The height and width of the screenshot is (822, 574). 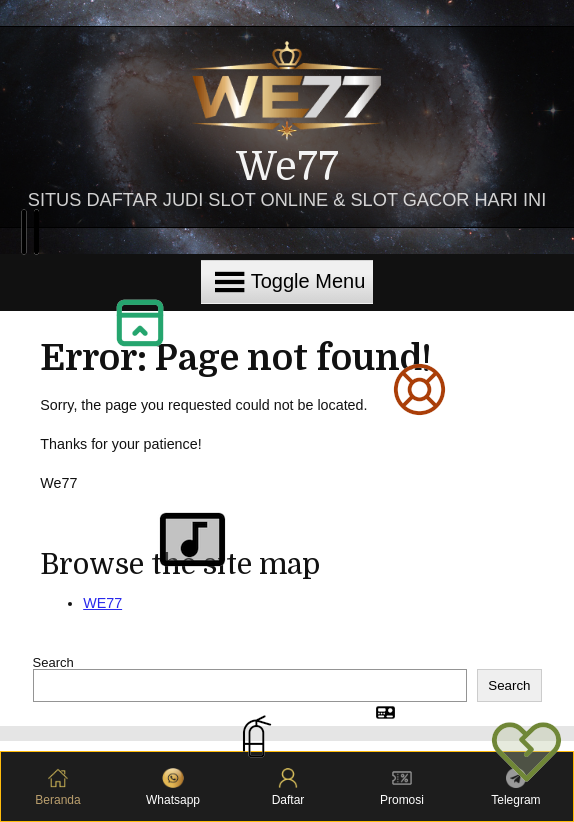 What do you see at coordinates (526, 749) in the screenshot?
I see `unlike or remove from favorites` at bounding box center [526, 749].